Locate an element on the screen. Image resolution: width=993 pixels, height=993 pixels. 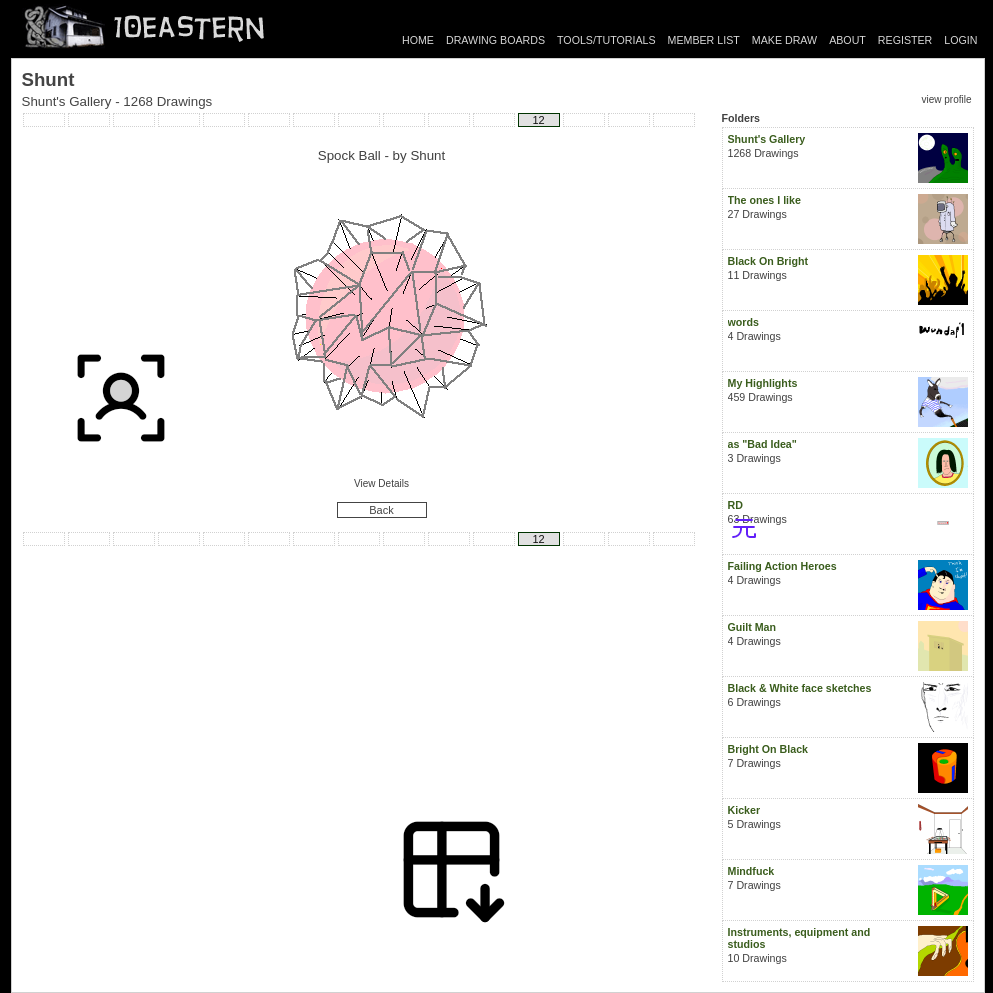
download table data is located at coordinates (451, 869).